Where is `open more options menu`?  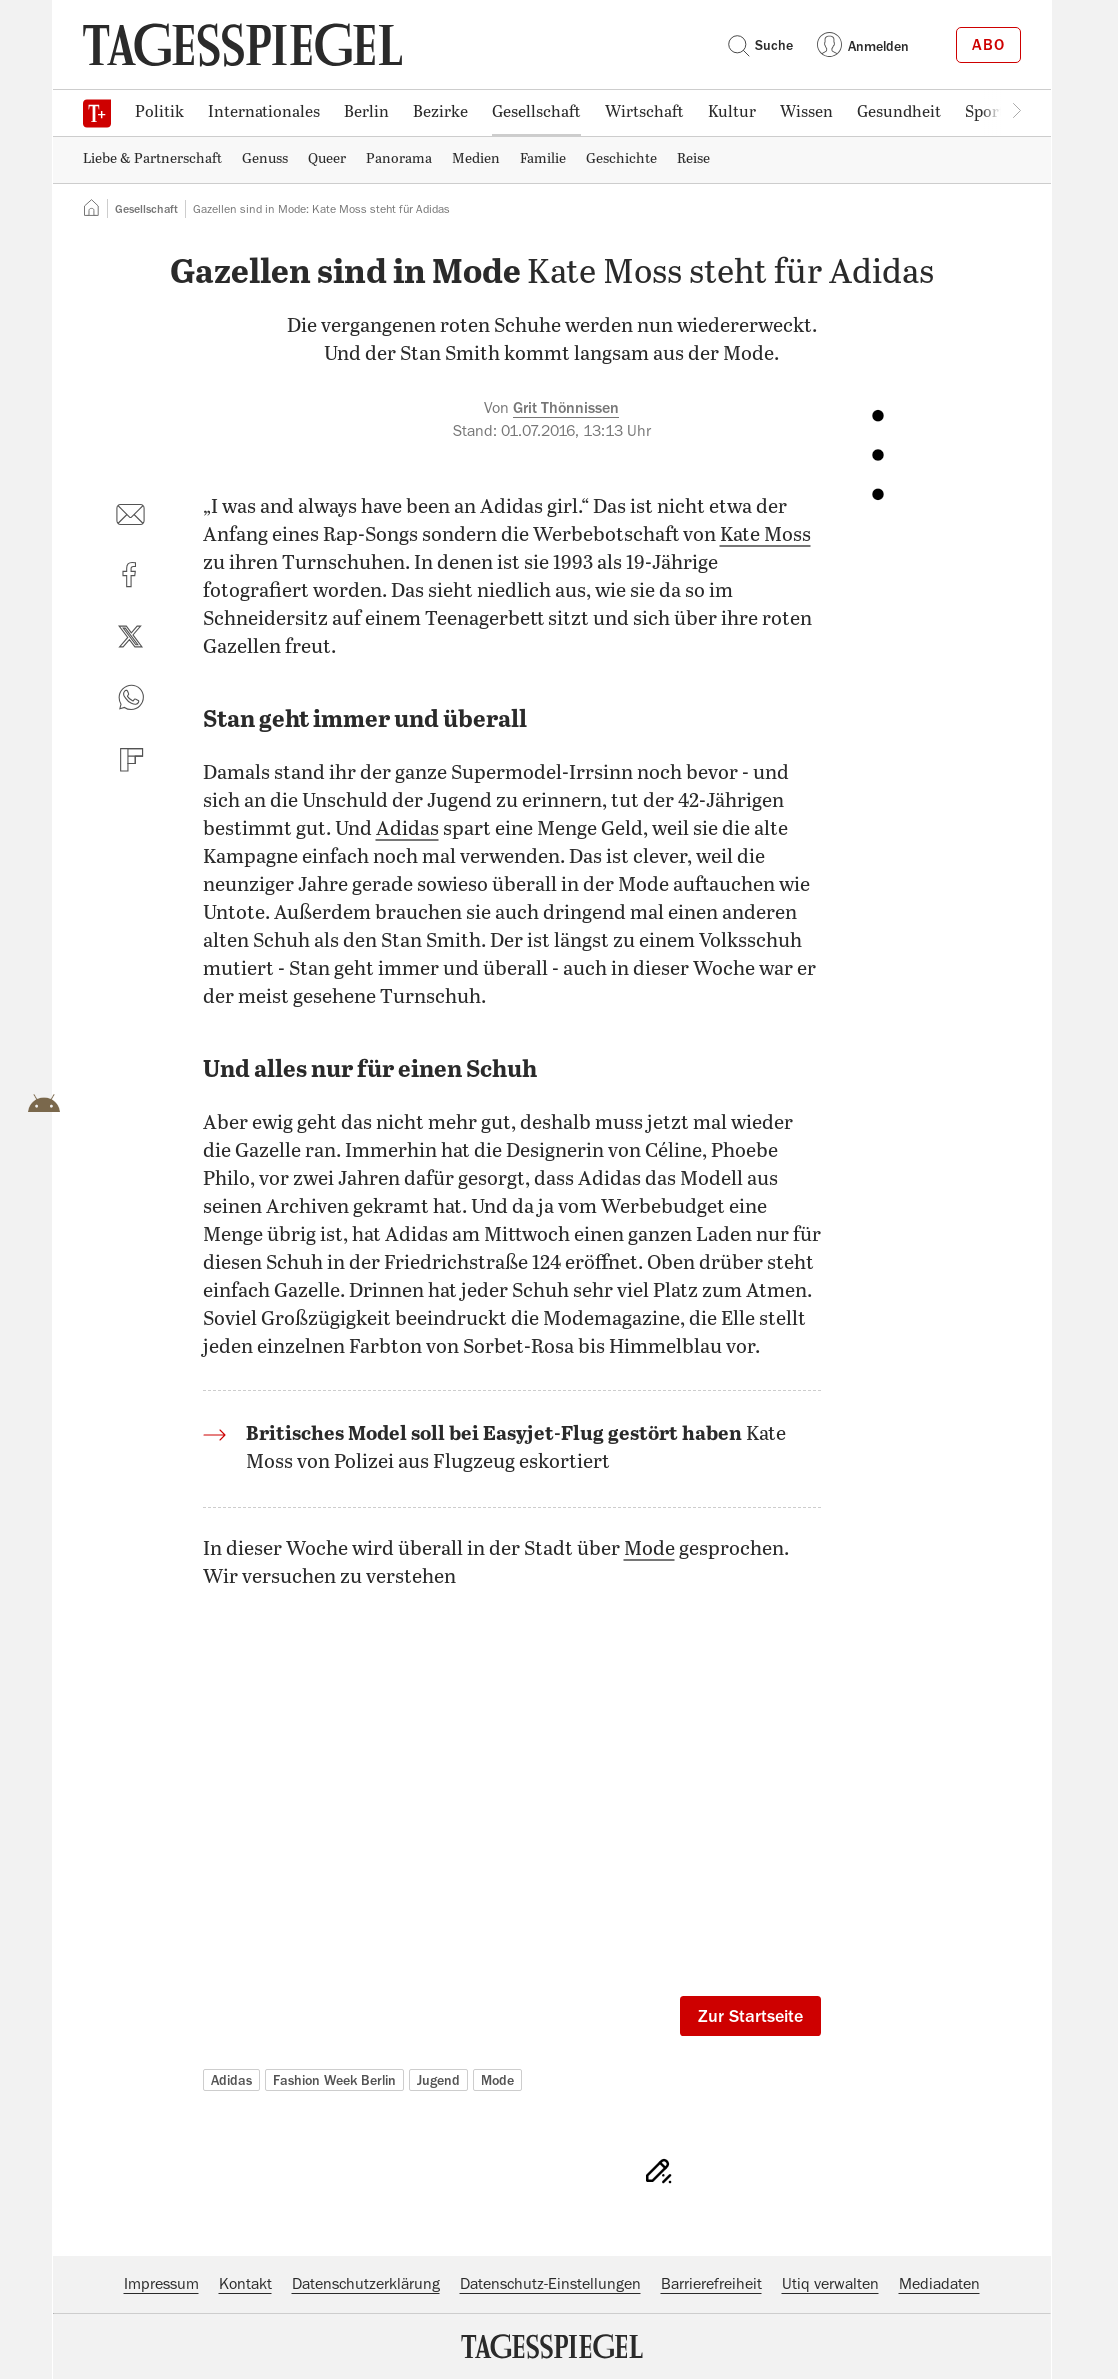
open more options menu is located at coordinates (878, 455).